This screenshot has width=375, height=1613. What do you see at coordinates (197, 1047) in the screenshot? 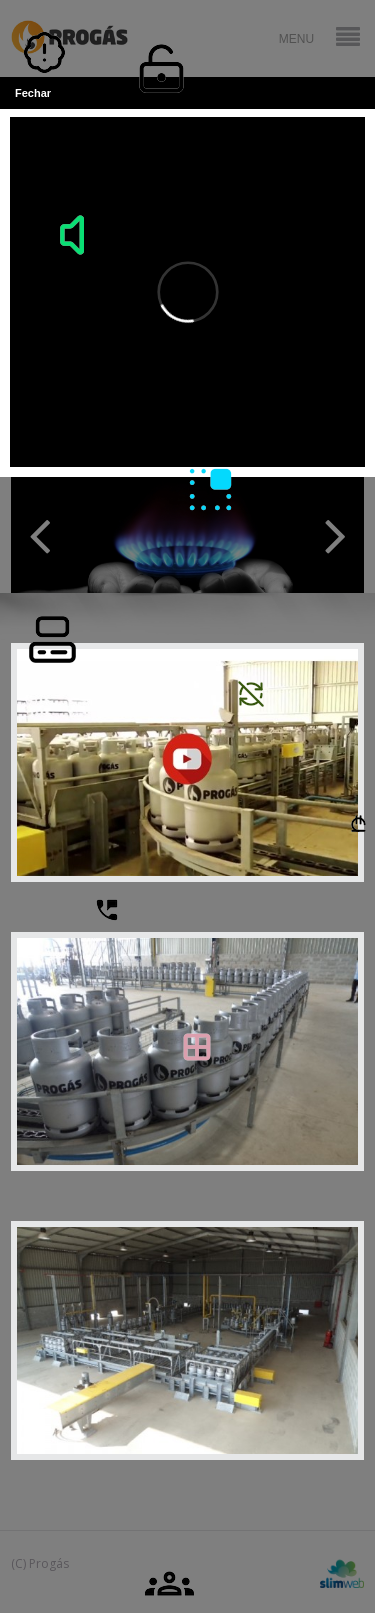
I see `apply borders to all cells in a table` at bounding box center [197, 1047].